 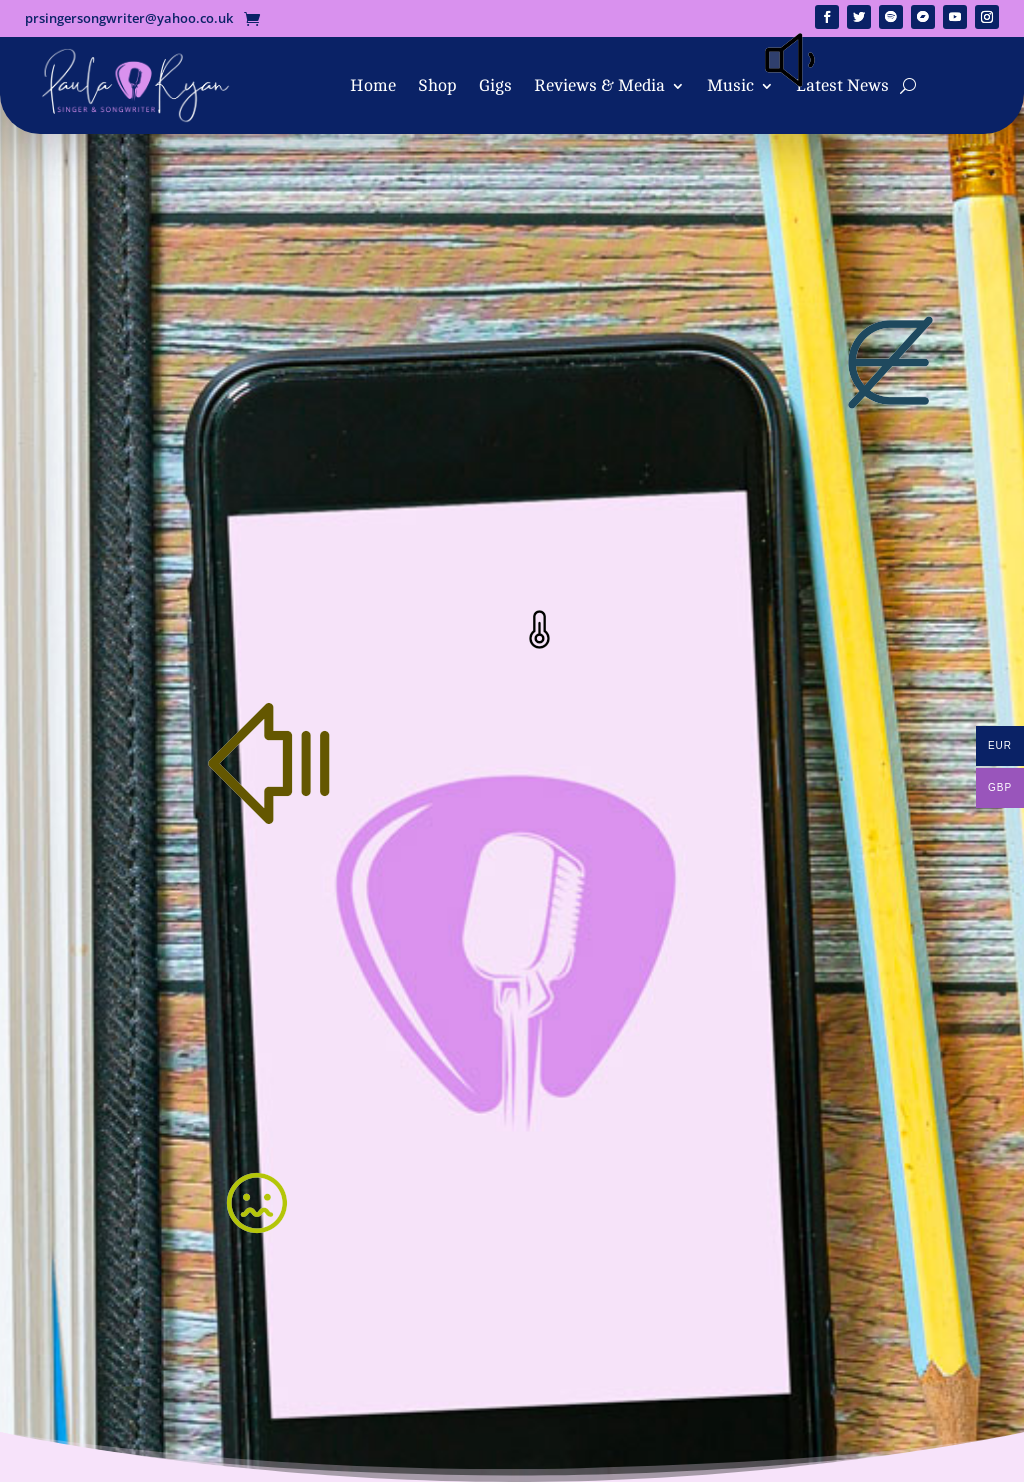 What do you see at coordinates (257, 1203) in the screenshot?
I see `indicates a nervous or anxious status` at bounding box center [257, 1203].